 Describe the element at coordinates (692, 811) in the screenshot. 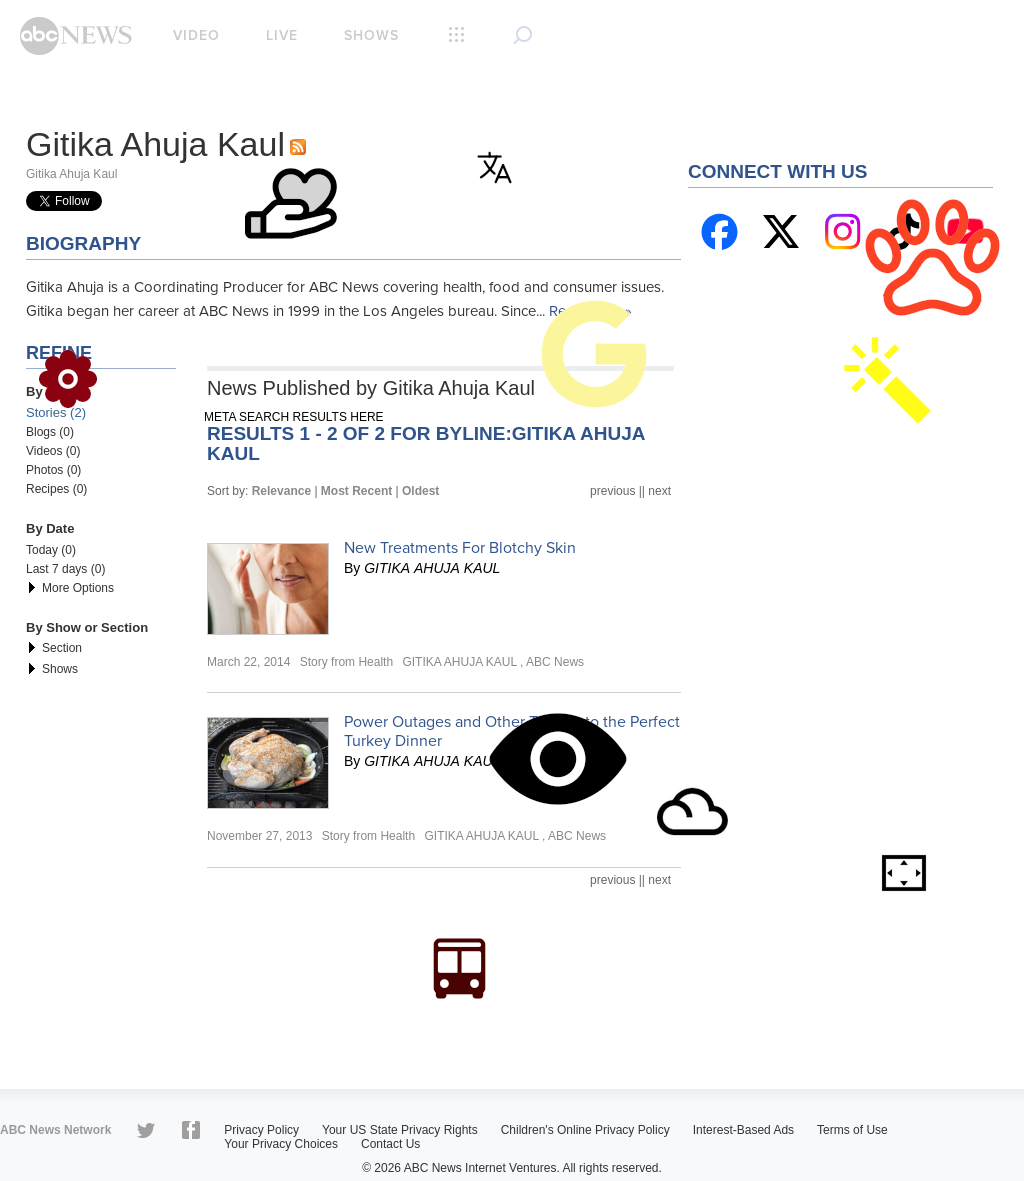

I see `view cloud storage` at that location.